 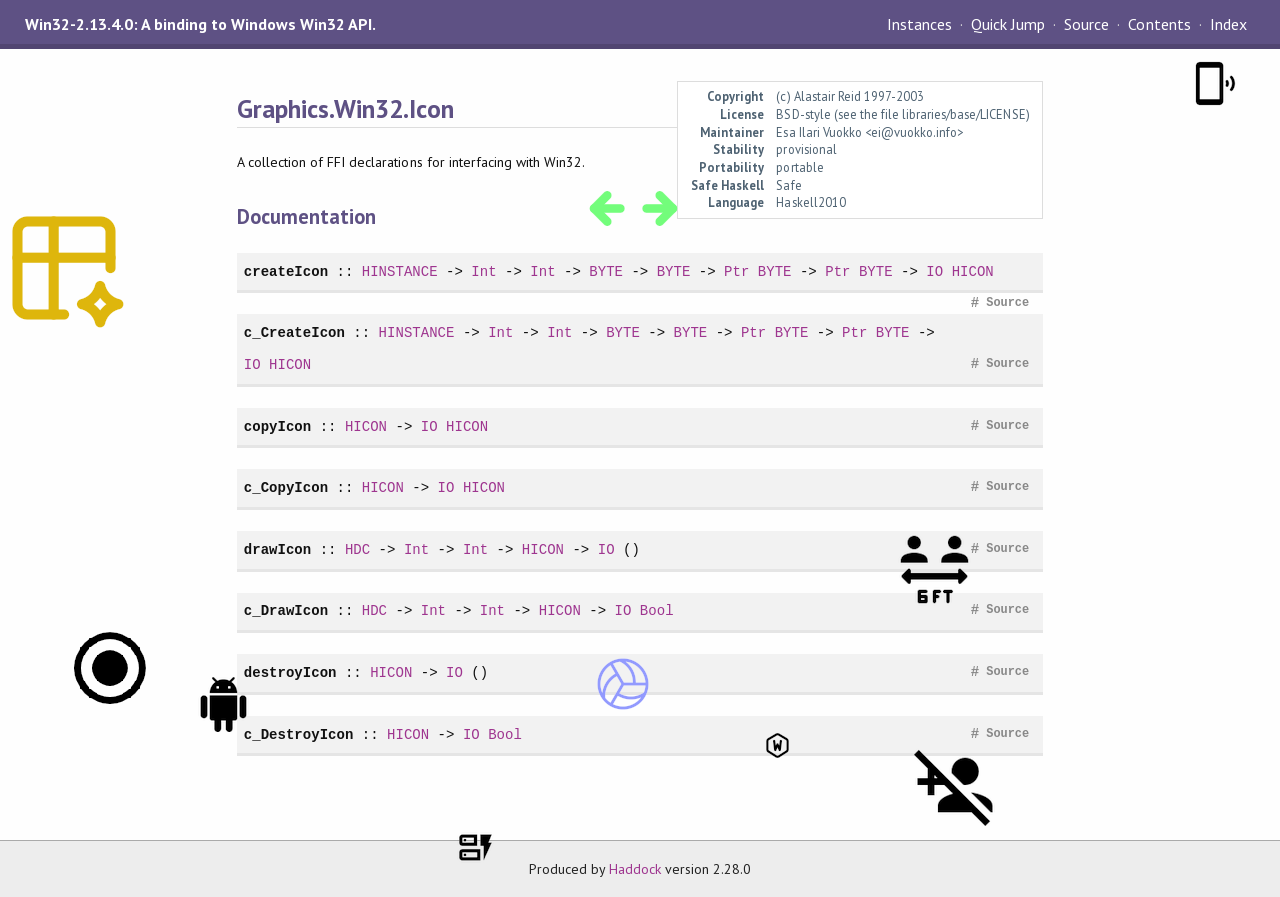 What do you see at coordinates (223, 704) in the screenshot?
I see `android device or operating system indicator` at bounding box center [223, 704].